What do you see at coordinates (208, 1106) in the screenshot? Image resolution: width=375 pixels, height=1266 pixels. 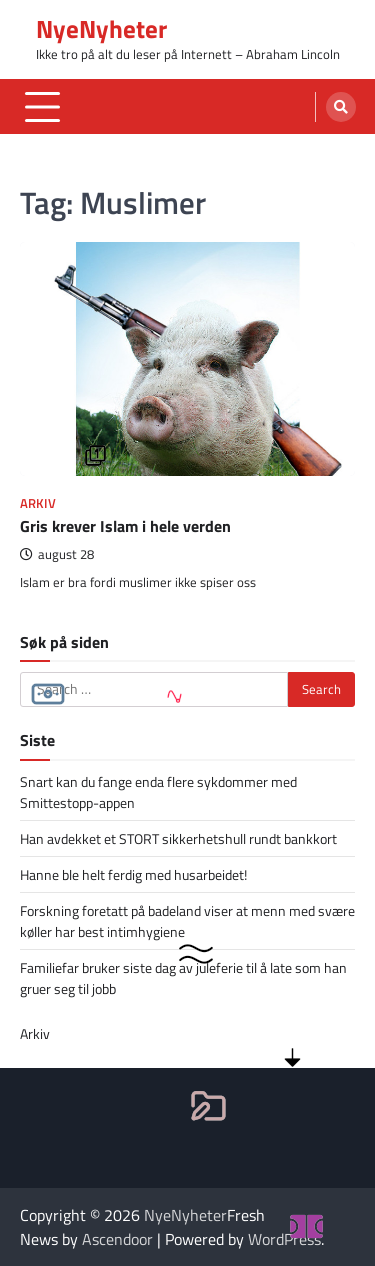 I see `rename or edit a folder` at bounding box center [208, 1106].